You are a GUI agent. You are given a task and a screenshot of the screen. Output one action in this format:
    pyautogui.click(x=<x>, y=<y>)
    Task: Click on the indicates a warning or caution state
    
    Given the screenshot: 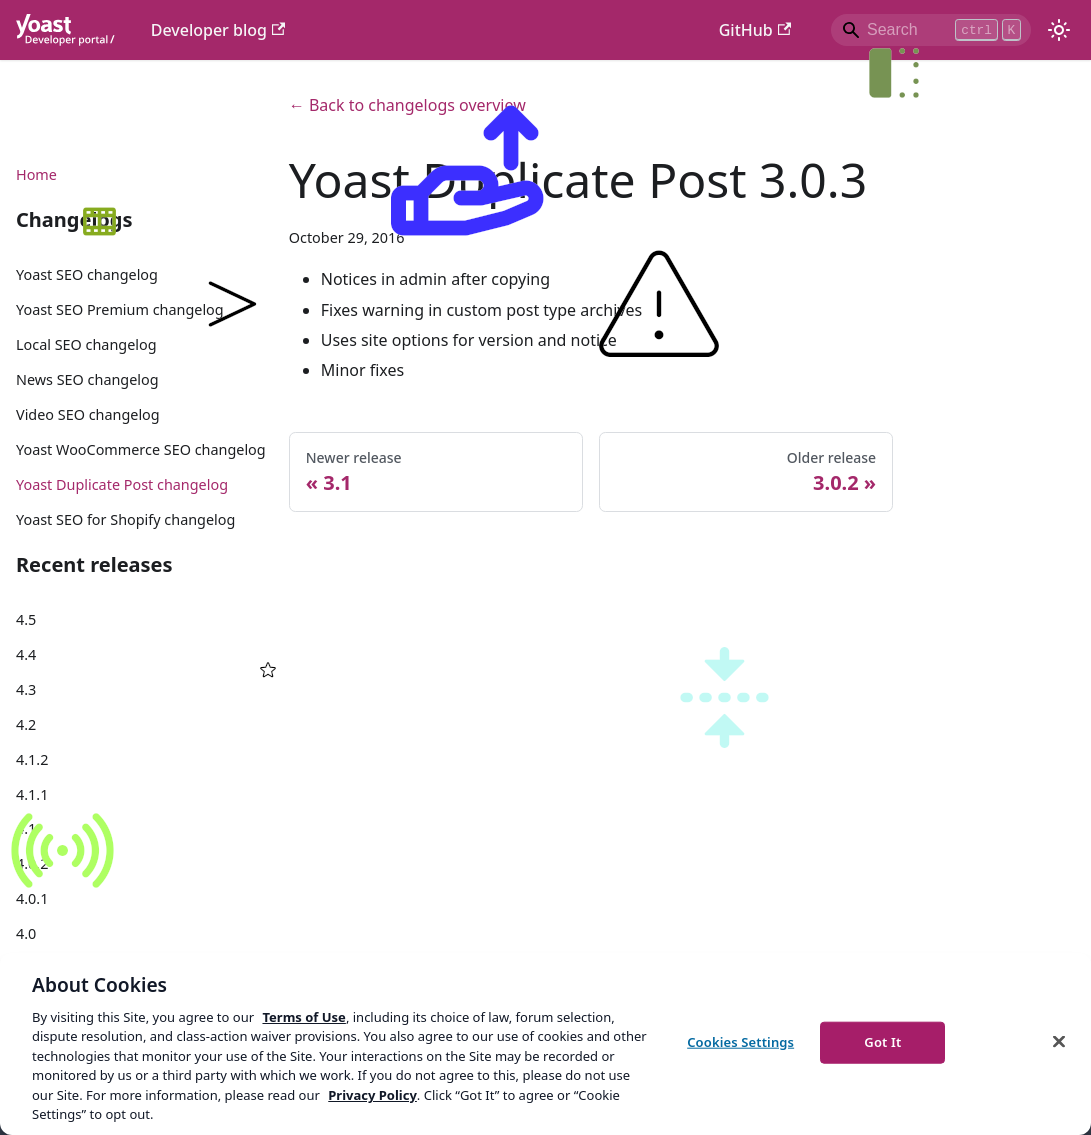 What is the action you would take?
    pyautogui.click(x=659, y=306)
    